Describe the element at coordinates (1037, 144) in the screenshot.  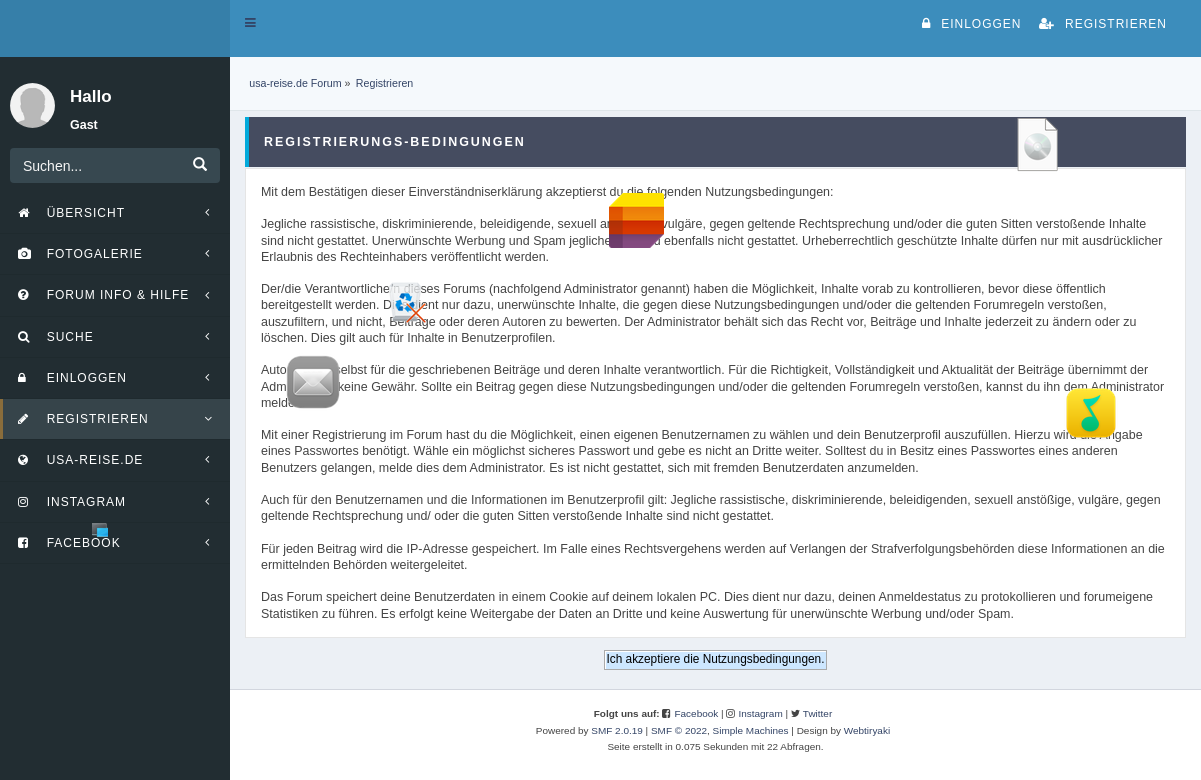
I see `open a disc image file` at that location.